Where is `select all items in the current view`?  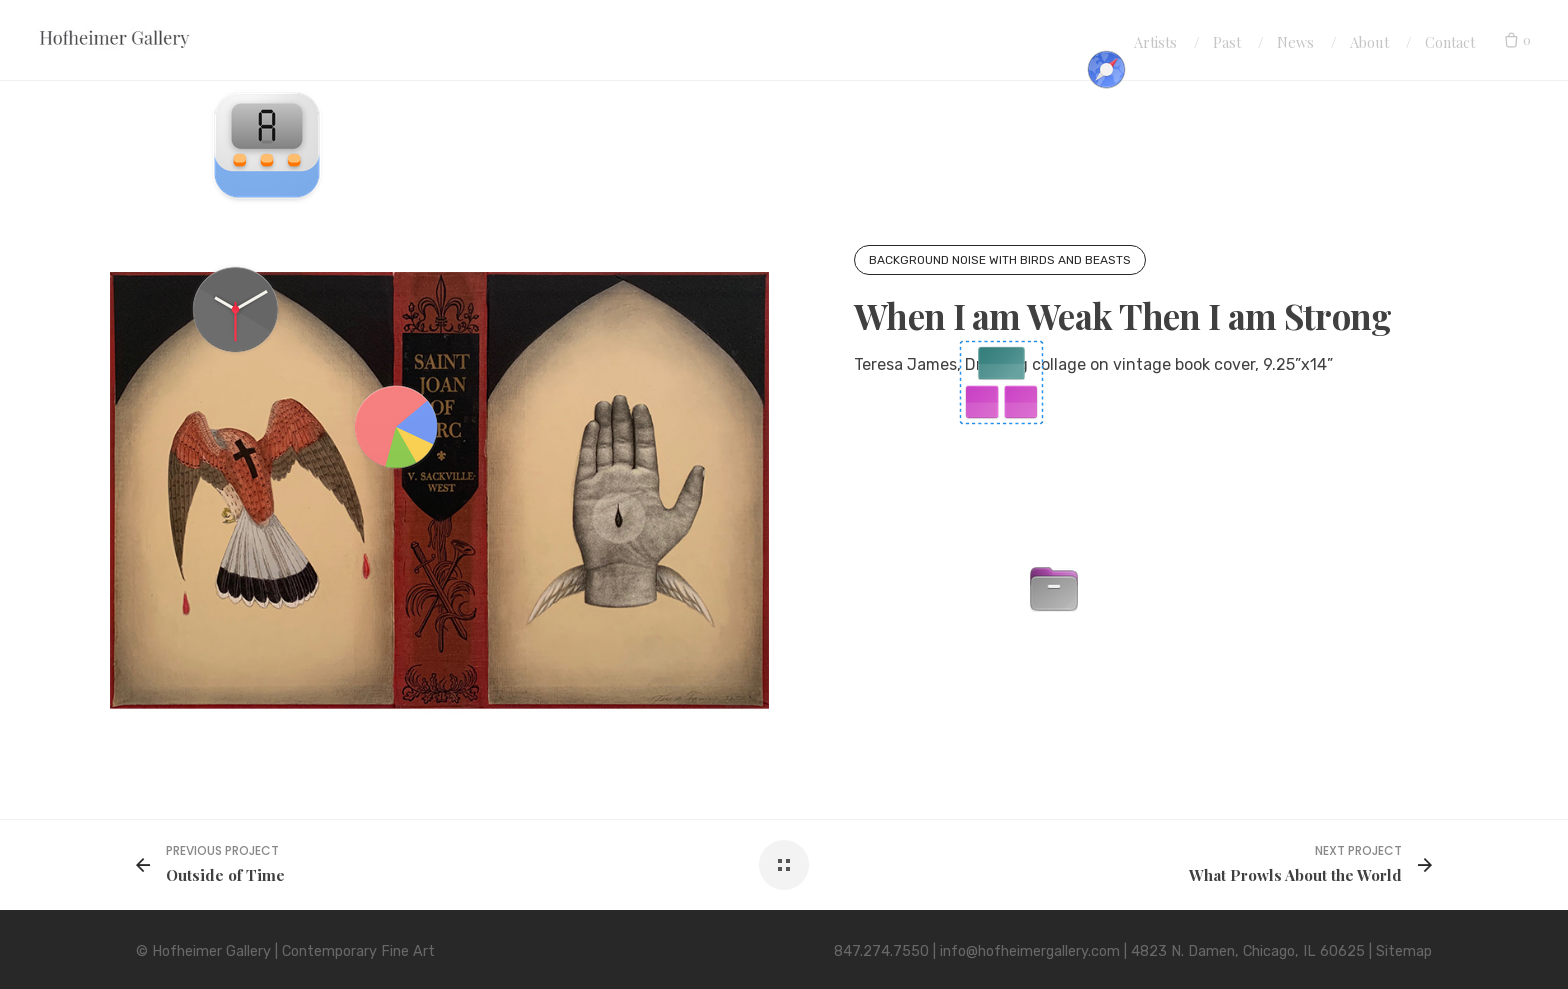 select all items in the current view is located at coordinates (1001, 382).